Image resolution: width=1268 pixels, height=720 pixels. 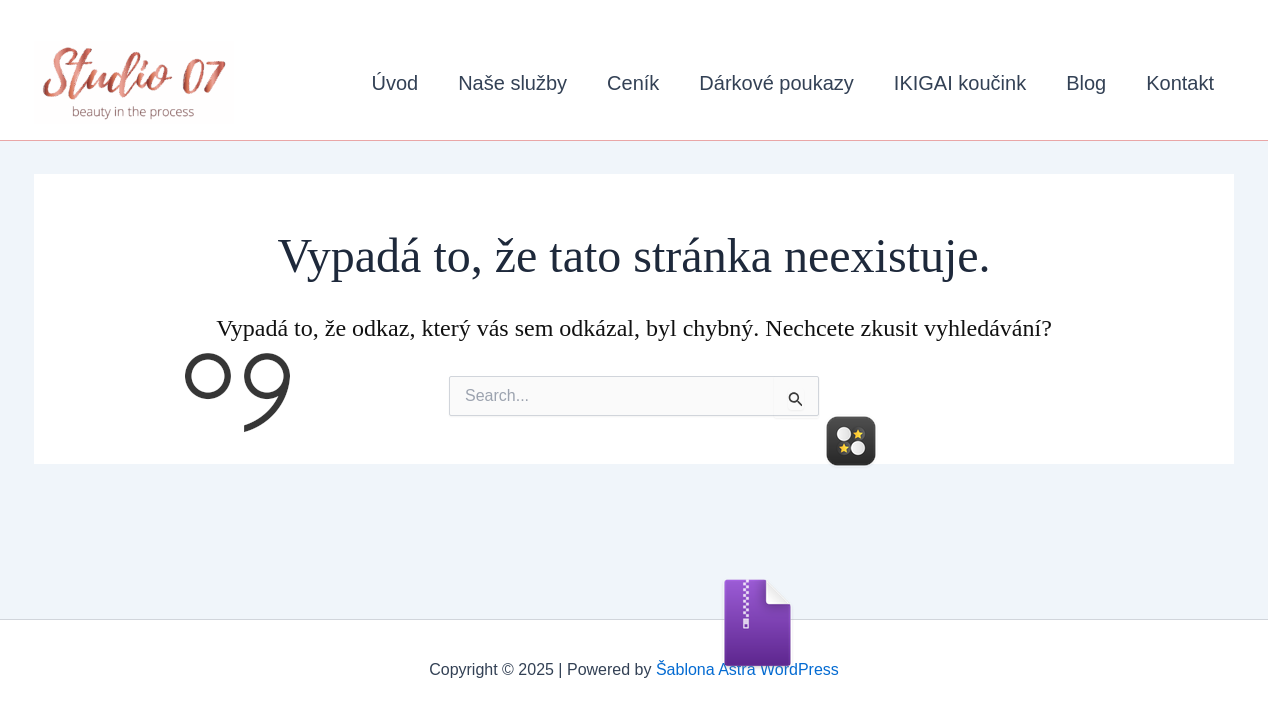 I want to click on launch iagno reversi board game, so click(x=851, y=441).